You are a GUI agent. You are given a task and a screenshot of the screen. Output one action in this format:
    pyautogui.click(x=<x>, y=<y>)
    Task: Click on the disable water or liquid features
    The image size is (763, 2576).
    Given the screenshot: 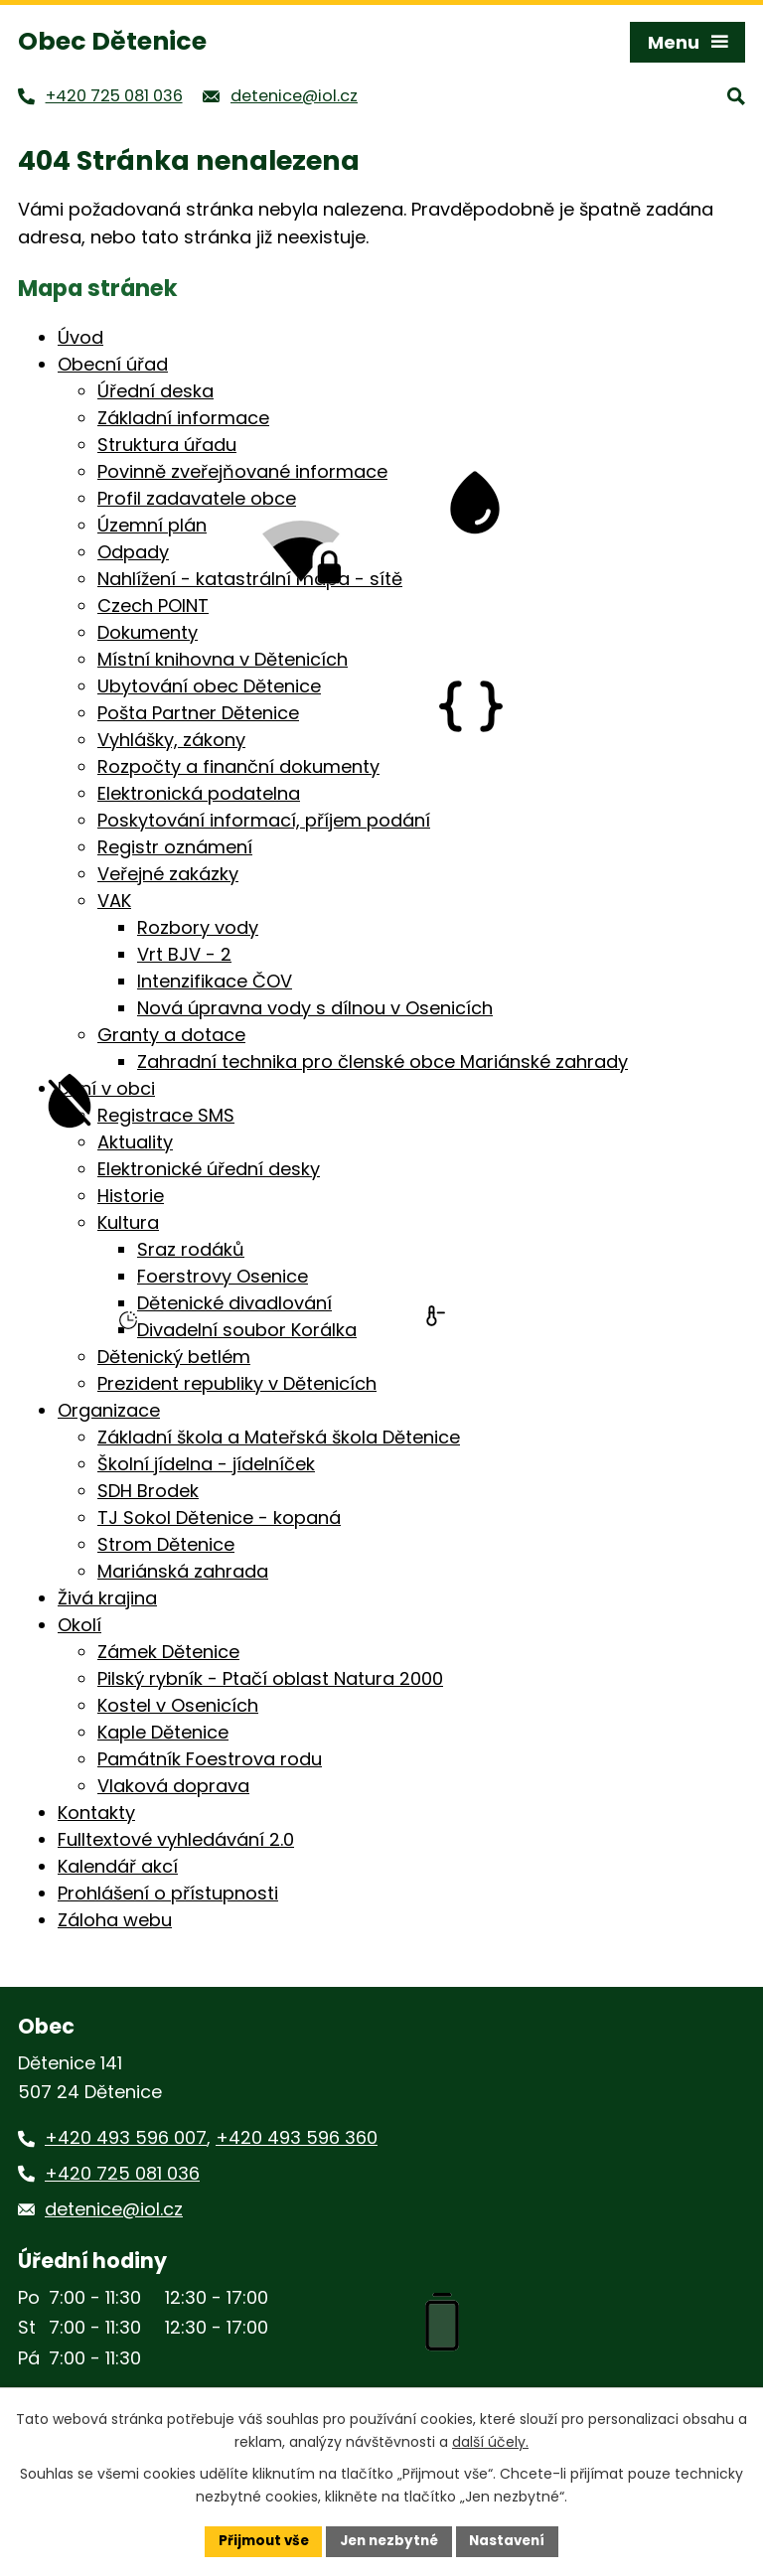 What is the action you would take?
    pyautogui.click(x=70, y=1103)
    